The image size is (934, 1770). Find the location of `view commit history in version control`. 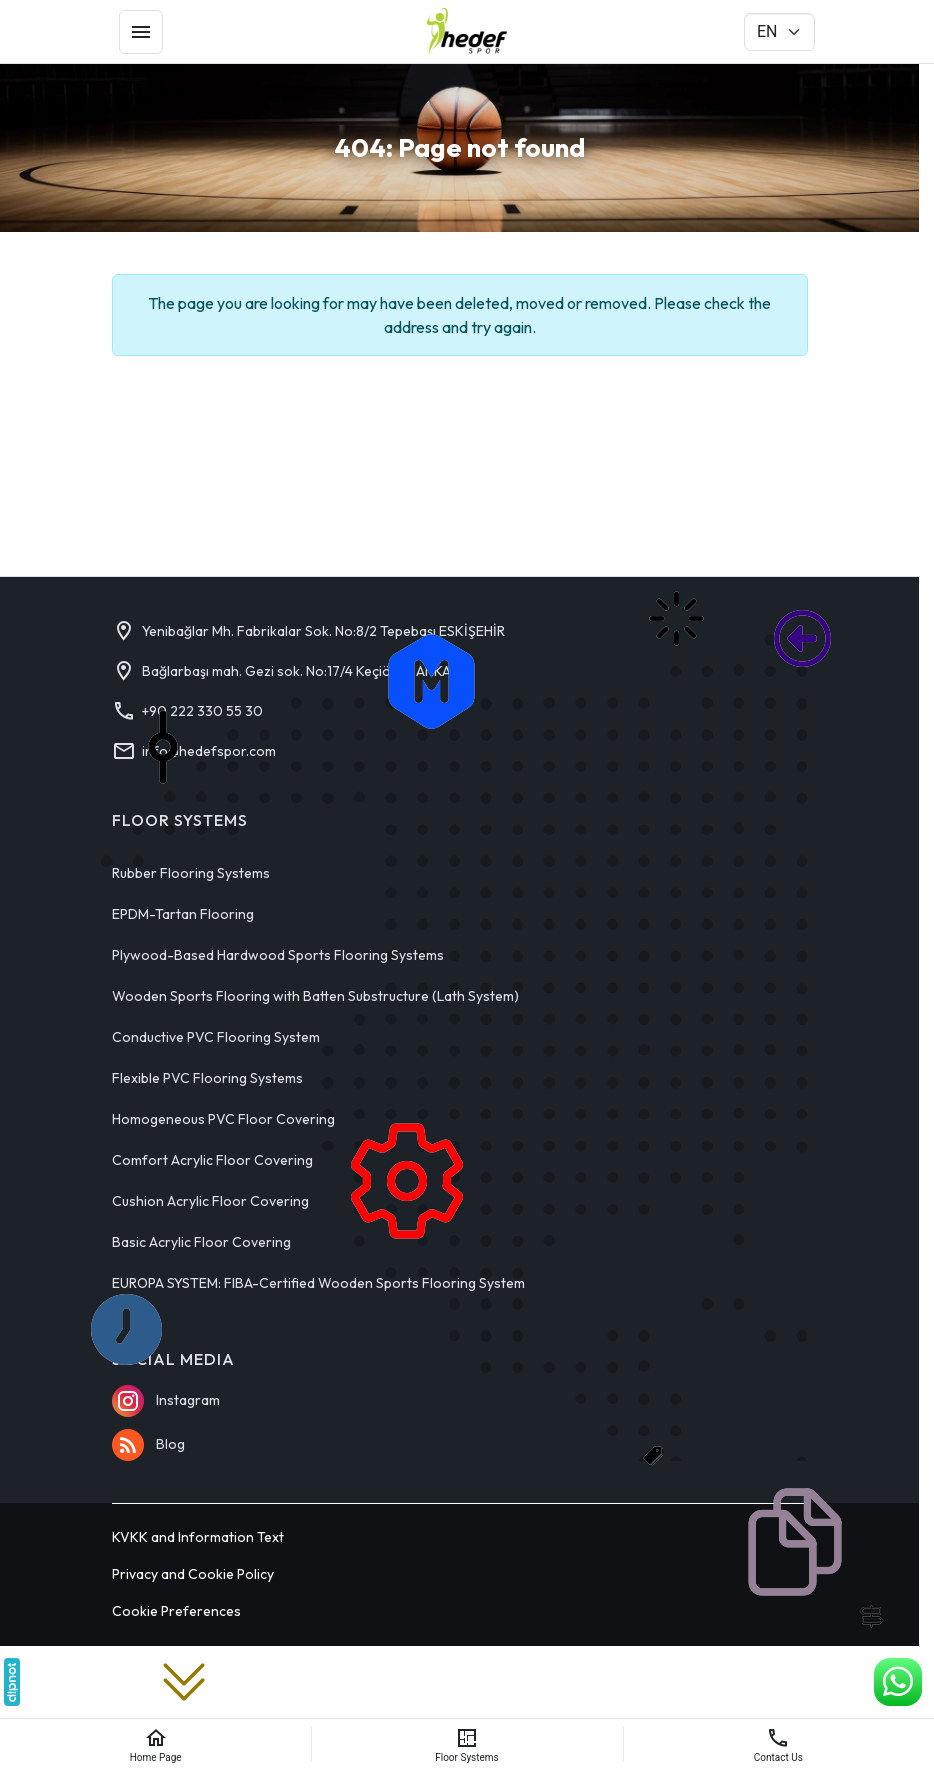

view commit history in version control is located at coordinates (163, 747).